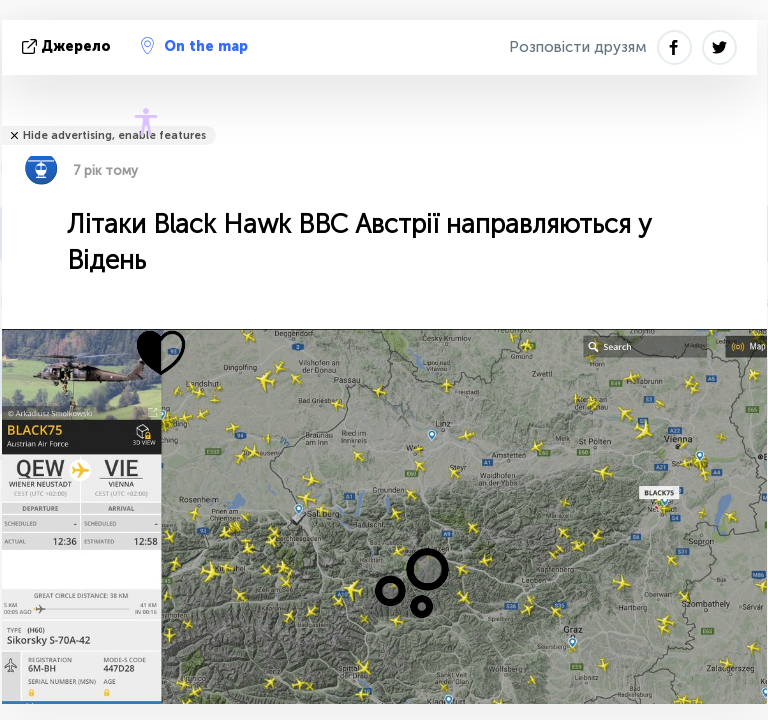  I want to click on access accessibility settings, so click(146, 122).